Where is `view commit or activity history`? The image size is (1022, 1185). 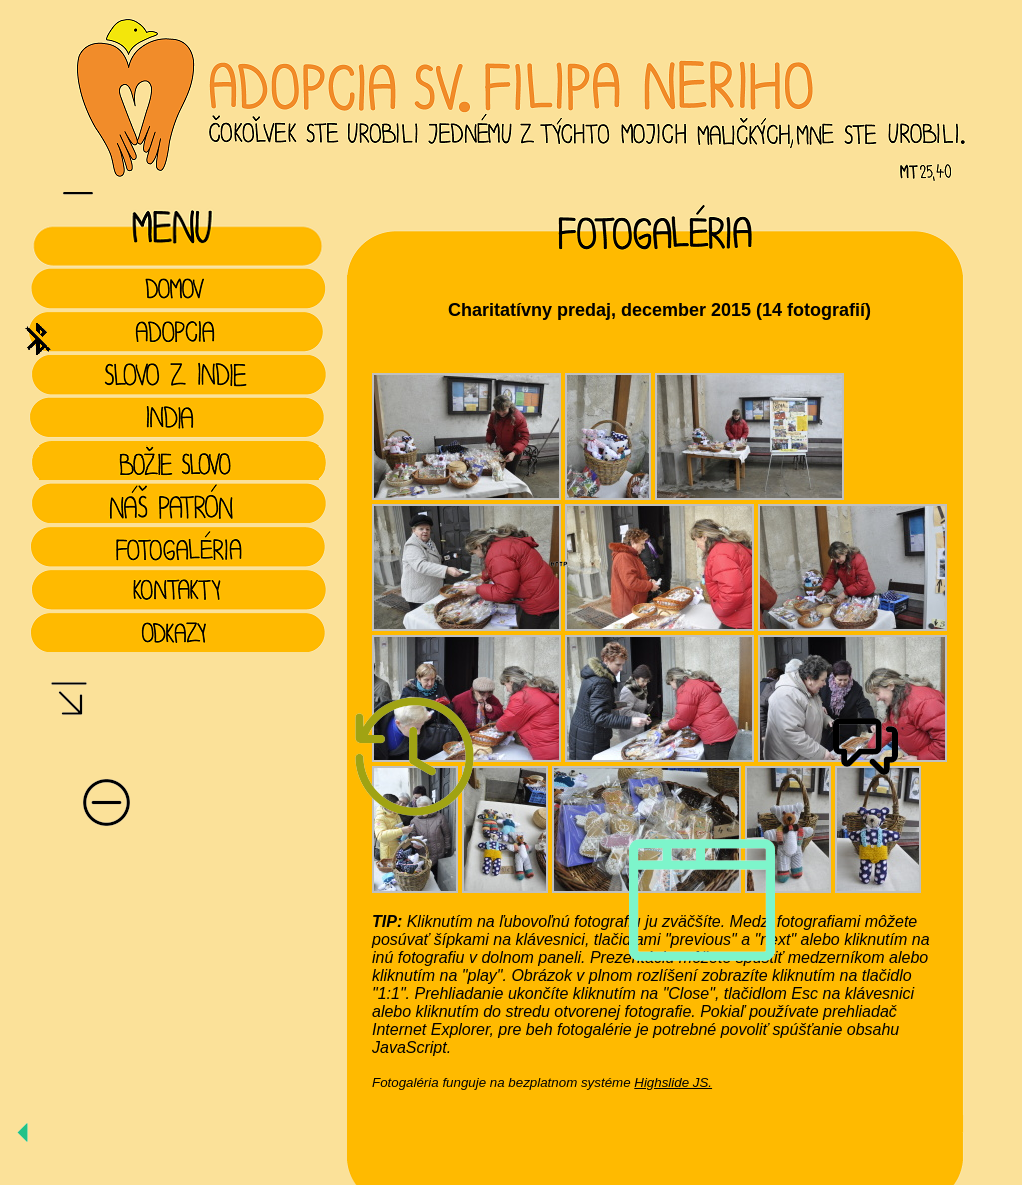 view commit or activity history is located at coordinates (414, 756).